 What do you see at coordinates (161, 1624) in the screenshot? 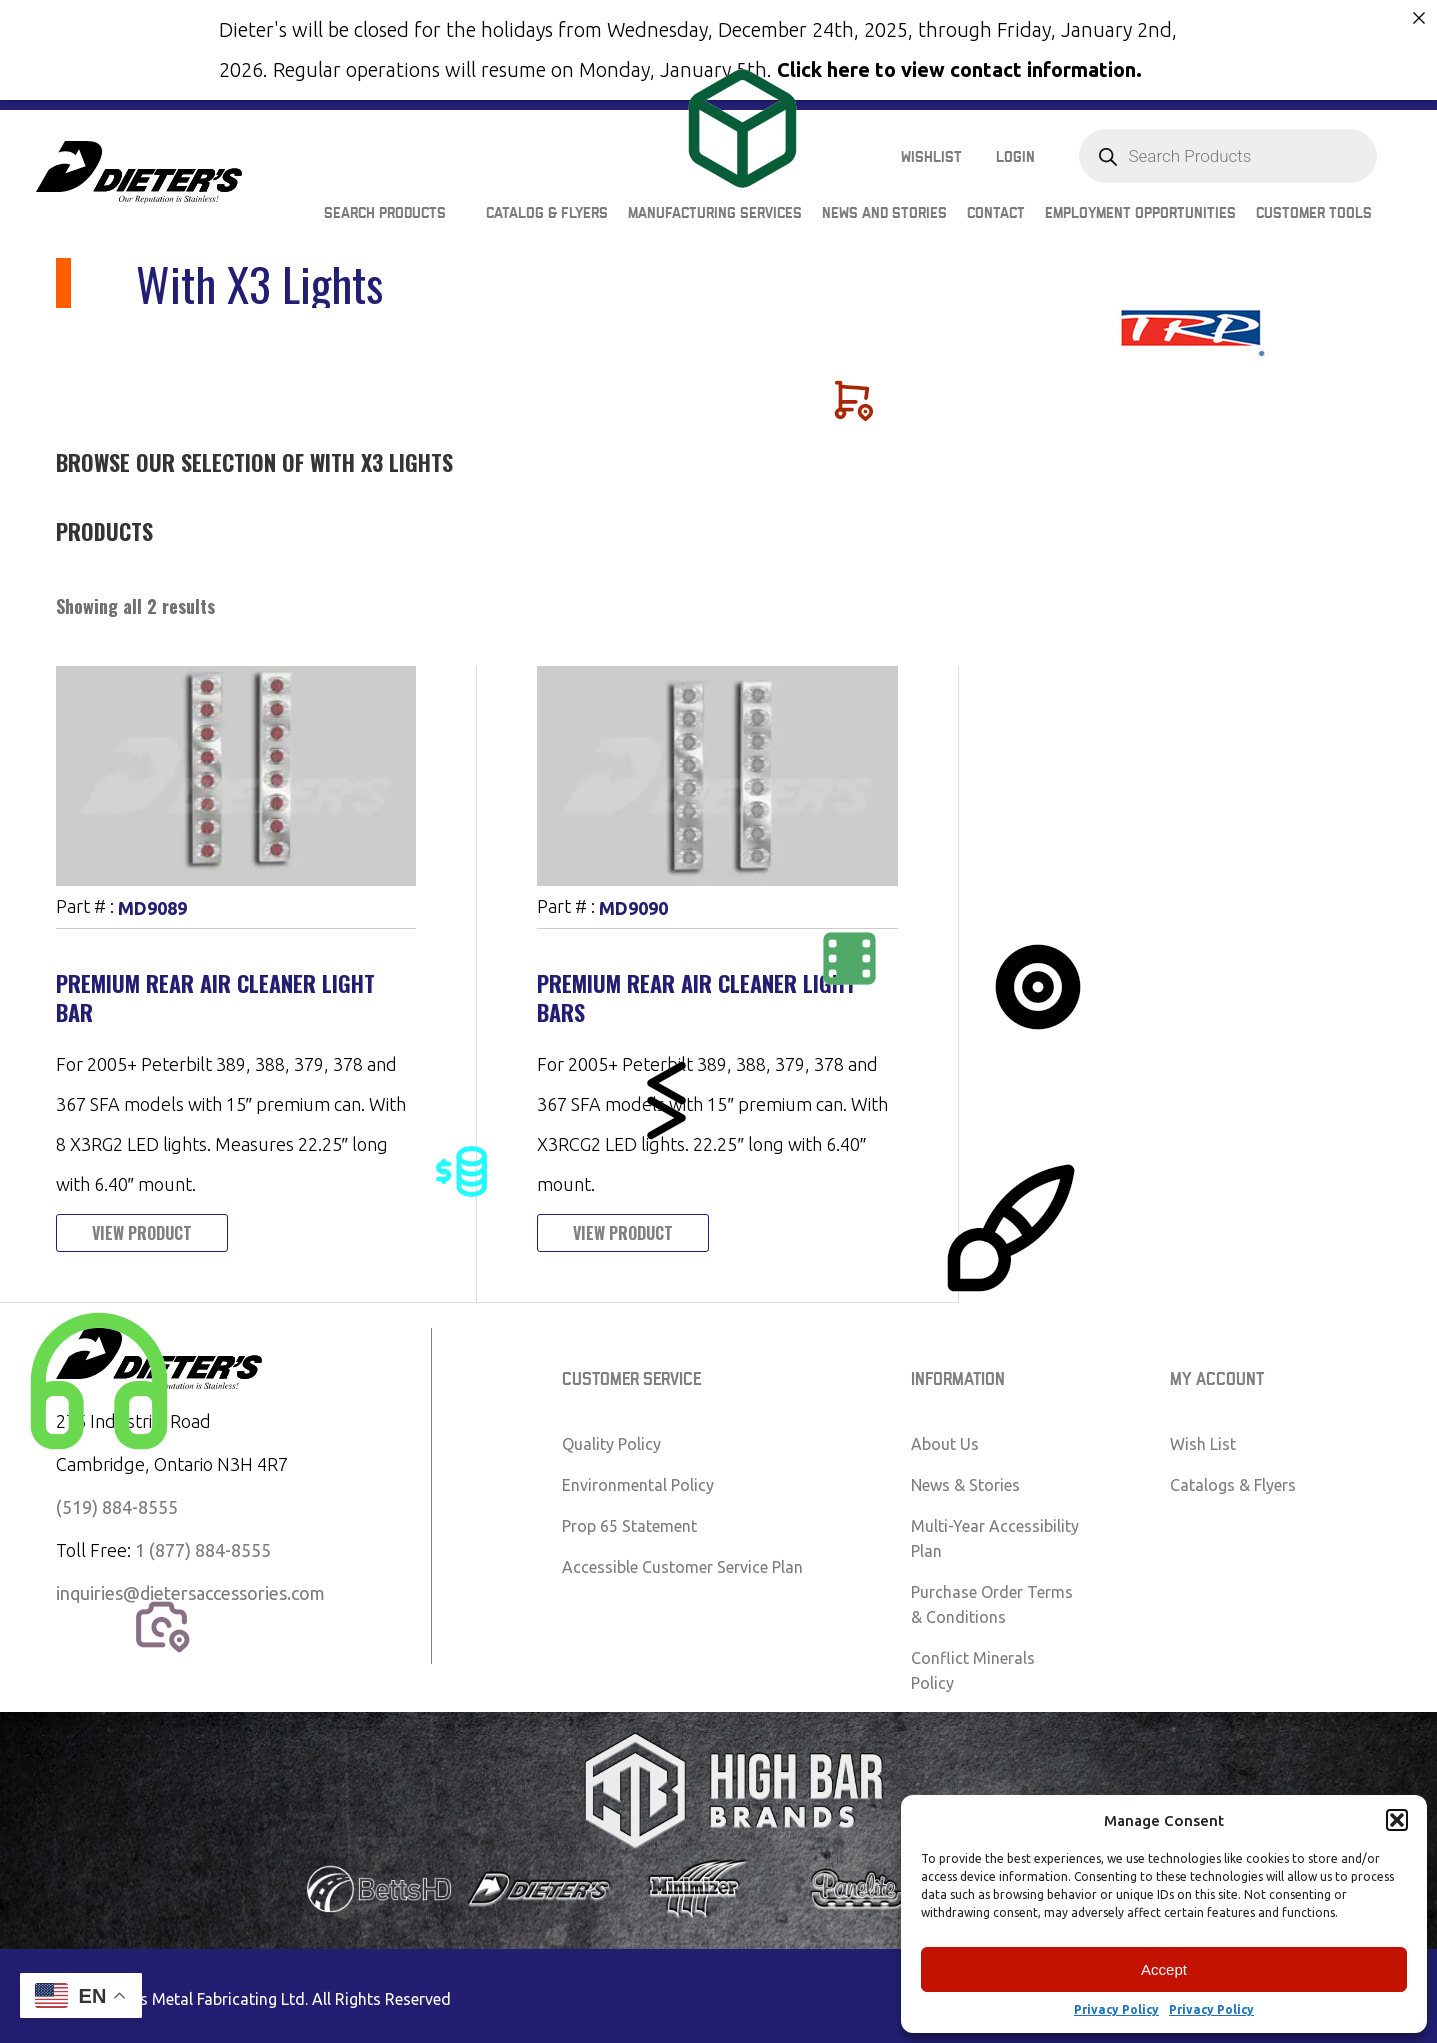
I see `view photos taken at a specific location` at bounding box center [161, 1624].